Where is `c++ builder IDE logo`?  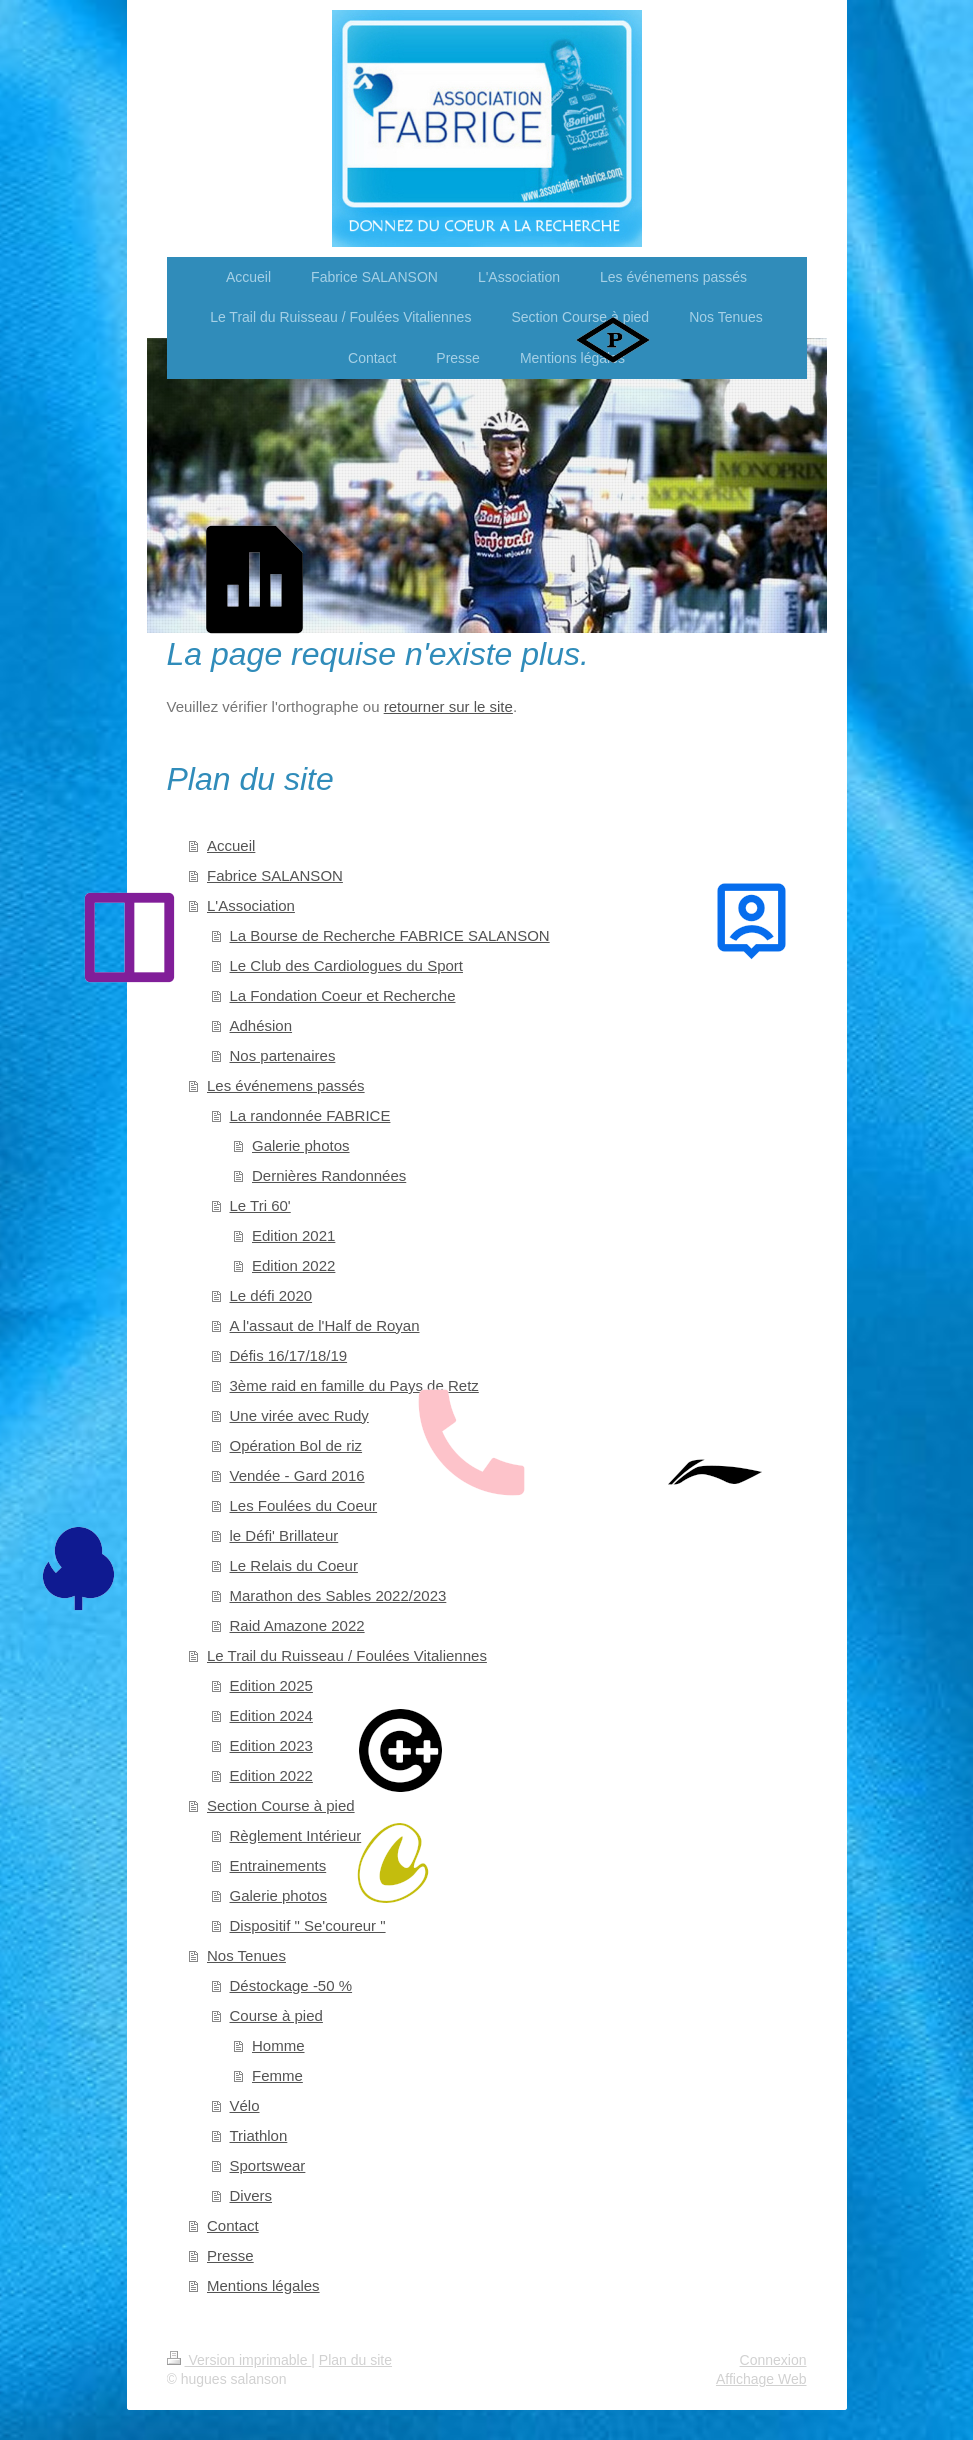 c++ builder IDE logo is located at coordinates (400, 1750).